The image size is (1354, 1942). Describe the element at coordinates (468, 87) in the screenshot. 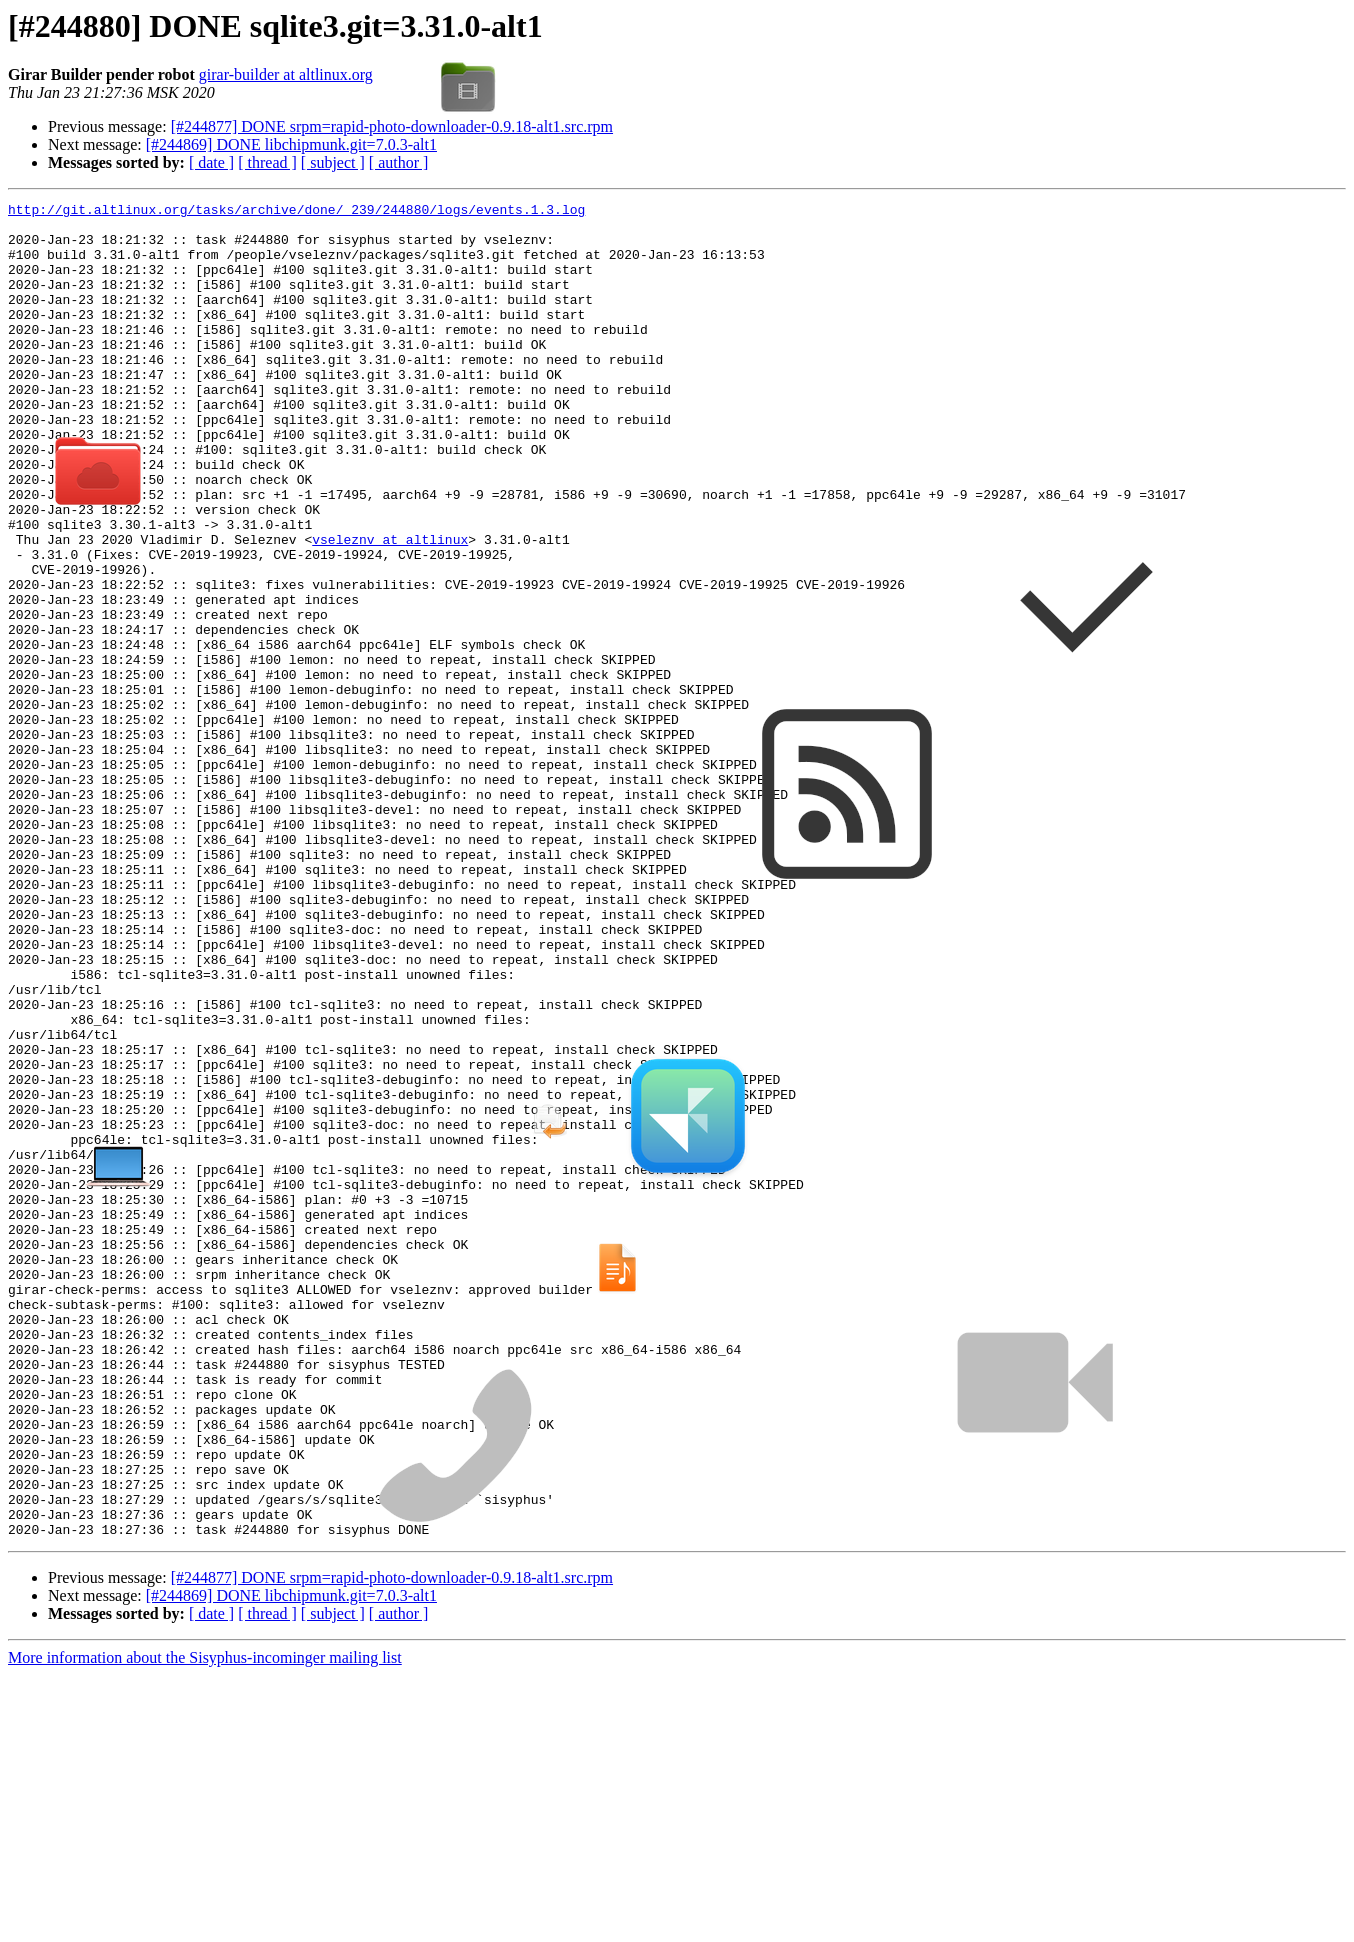

I see `open your videos folder` at that location.